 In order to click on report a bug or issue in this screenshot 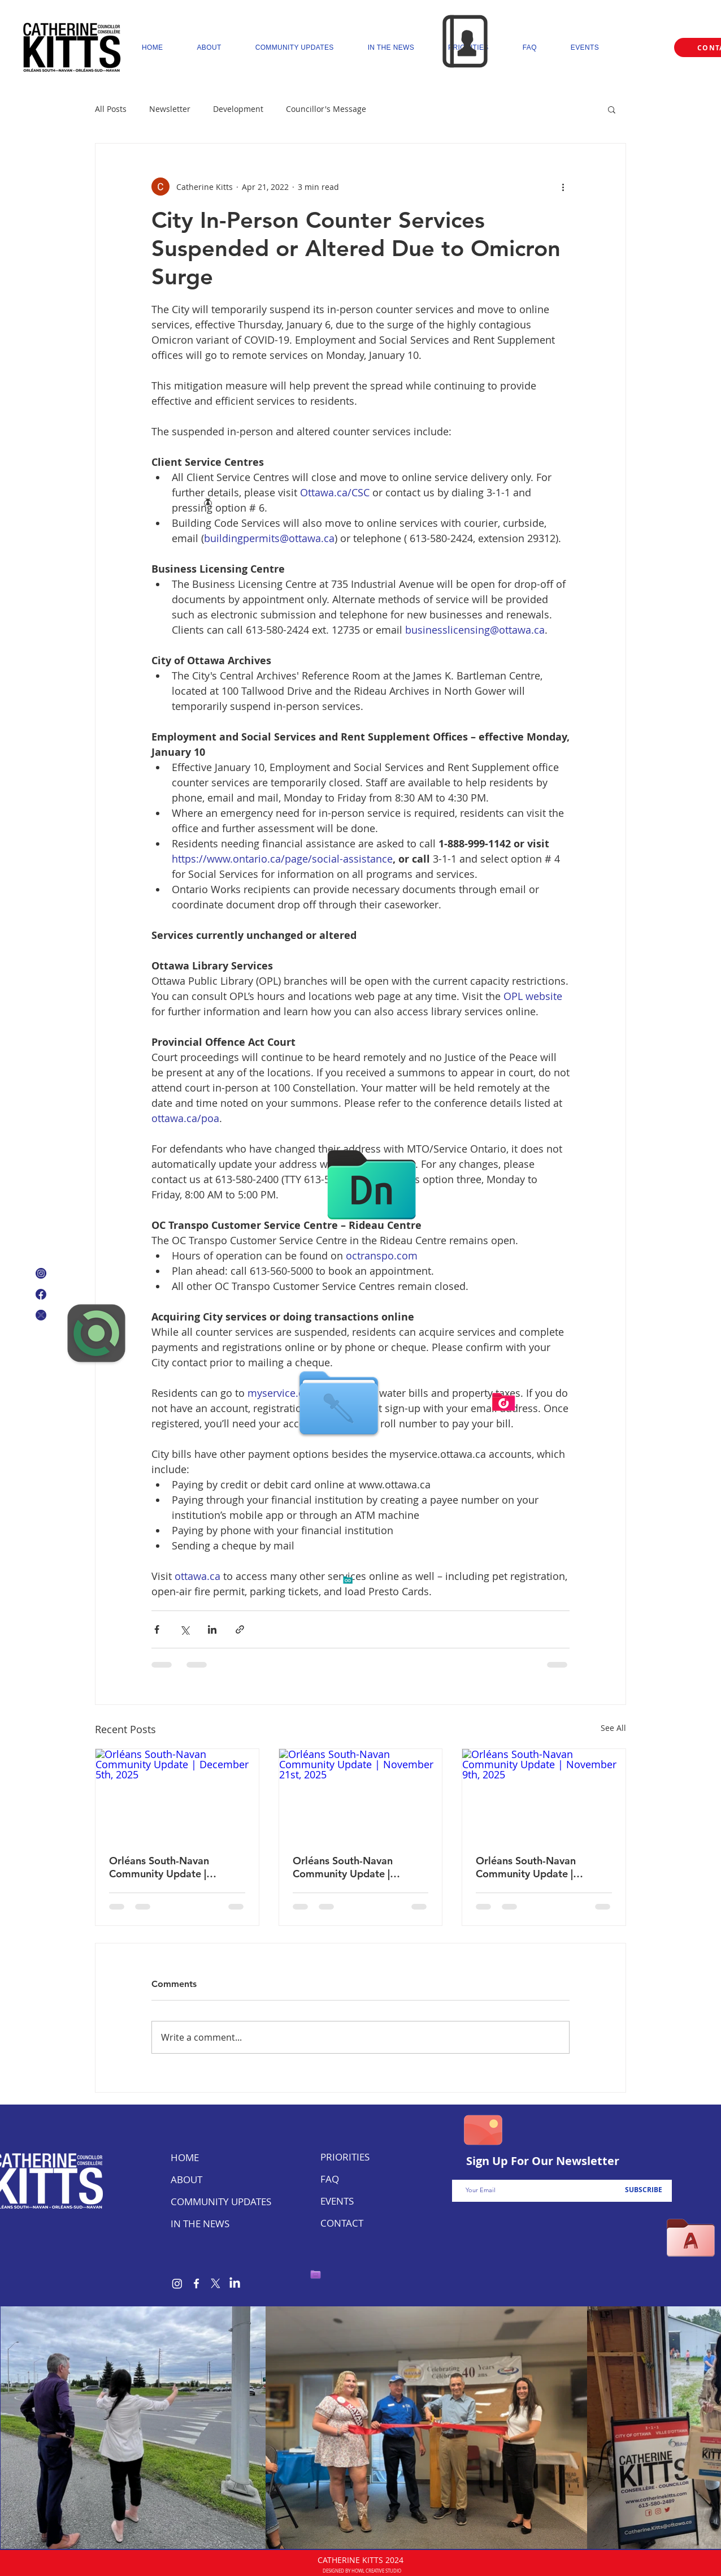, I will do `click(208, 502)`.